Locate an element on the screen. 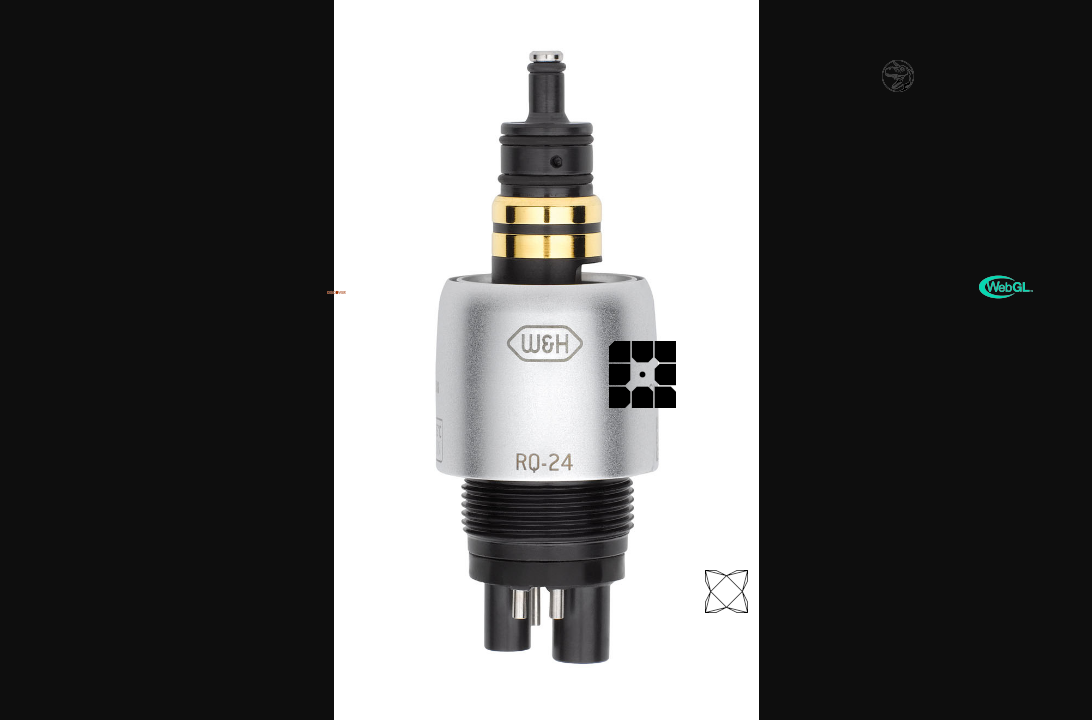 Image resolution: width=1092 pixels, height=720 pixels. WebGL technology logo is located at coordinates (1006, 287).